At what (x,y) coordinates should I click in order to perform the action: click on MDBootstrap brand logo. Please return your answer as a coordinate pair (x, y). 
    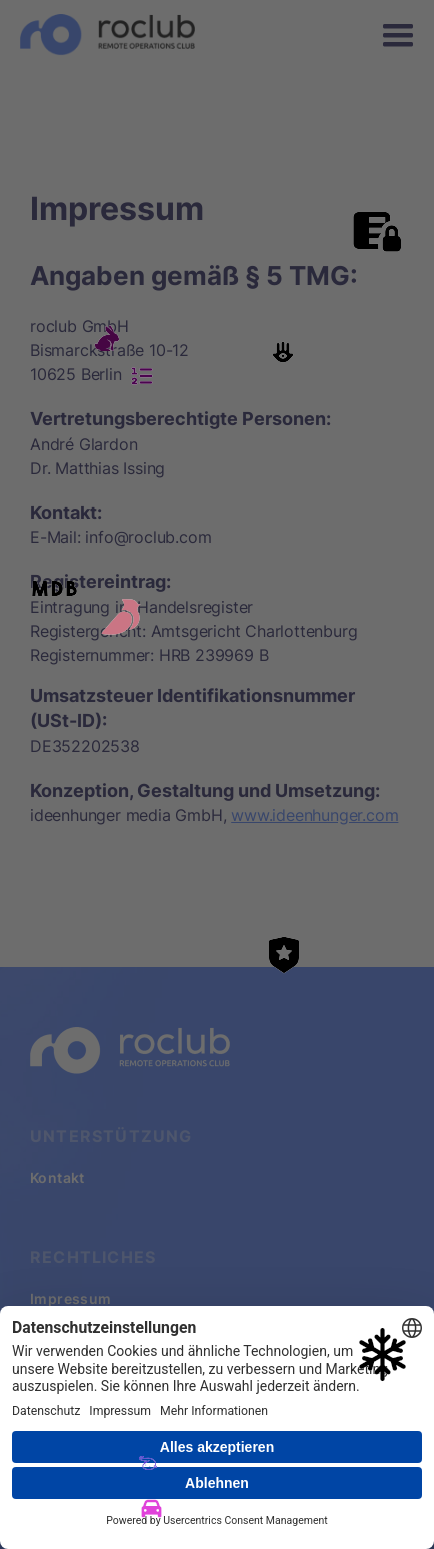
    Looking at the image, I should click on (54, 588).